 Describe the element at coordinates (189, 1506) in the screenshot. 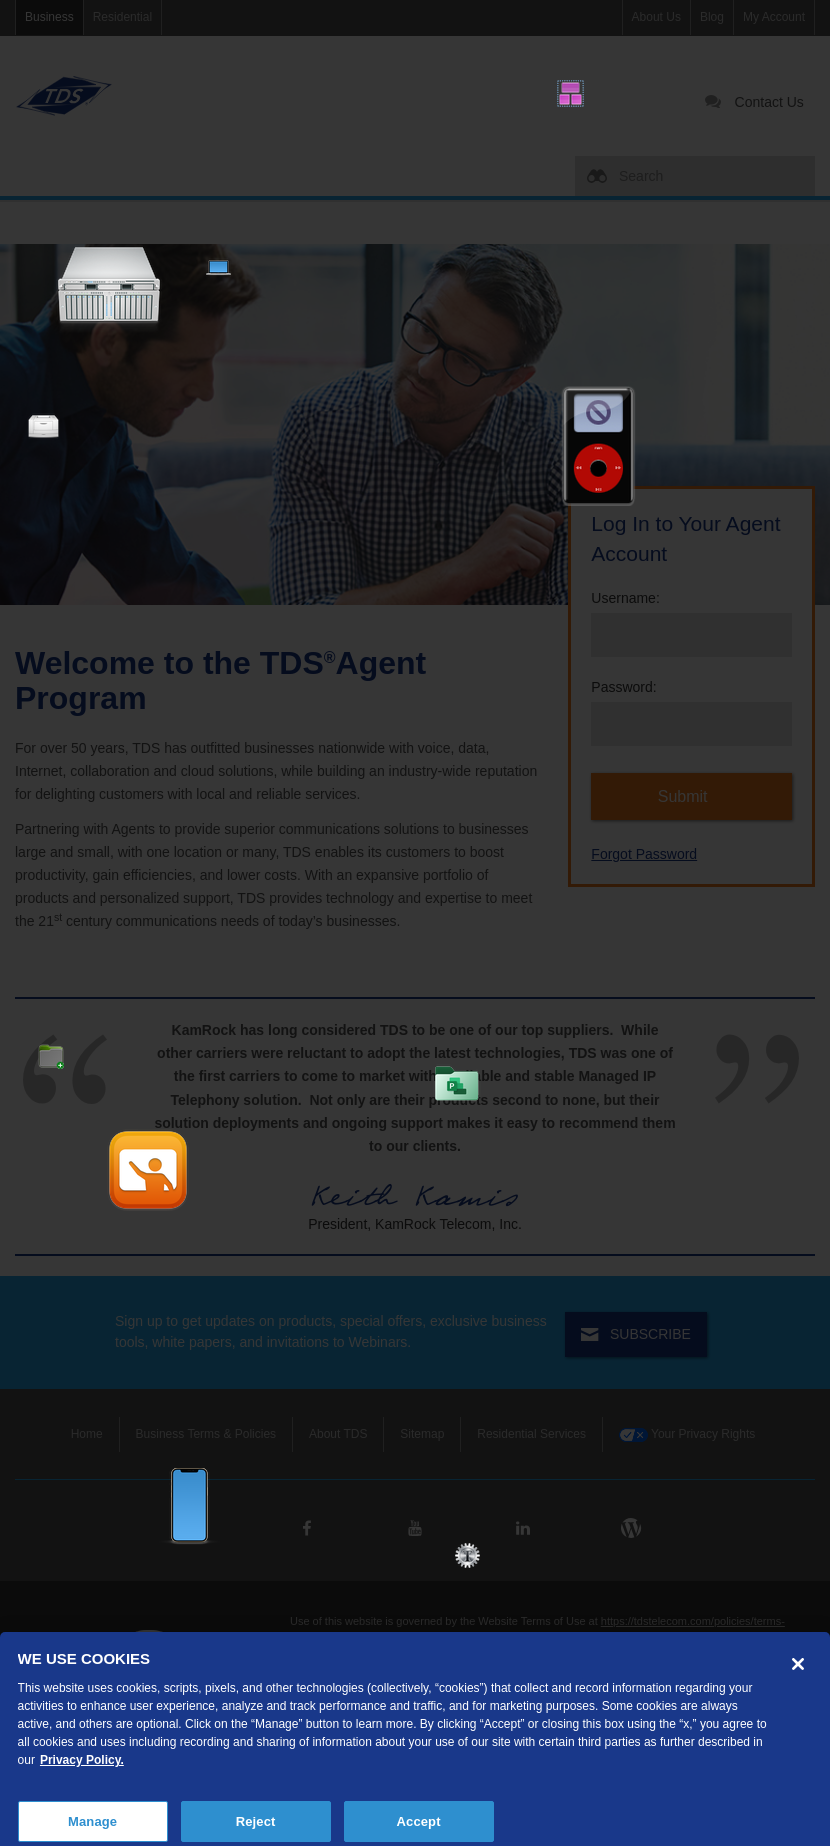

I see `iPhone 12 Pro device icon` at that location.